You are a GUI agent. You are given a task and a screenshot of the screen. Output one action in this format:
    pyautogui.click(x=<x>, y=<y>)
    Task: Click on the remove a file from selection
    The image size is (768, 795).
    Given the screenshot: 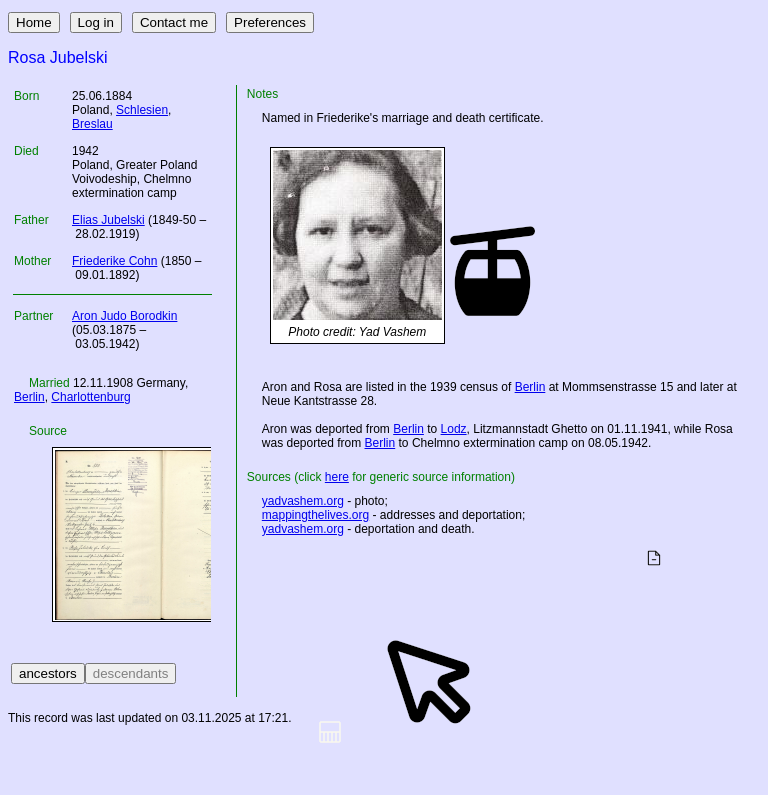 What is the action you would take?
    pyautogui.click(x=654, y=558)
    